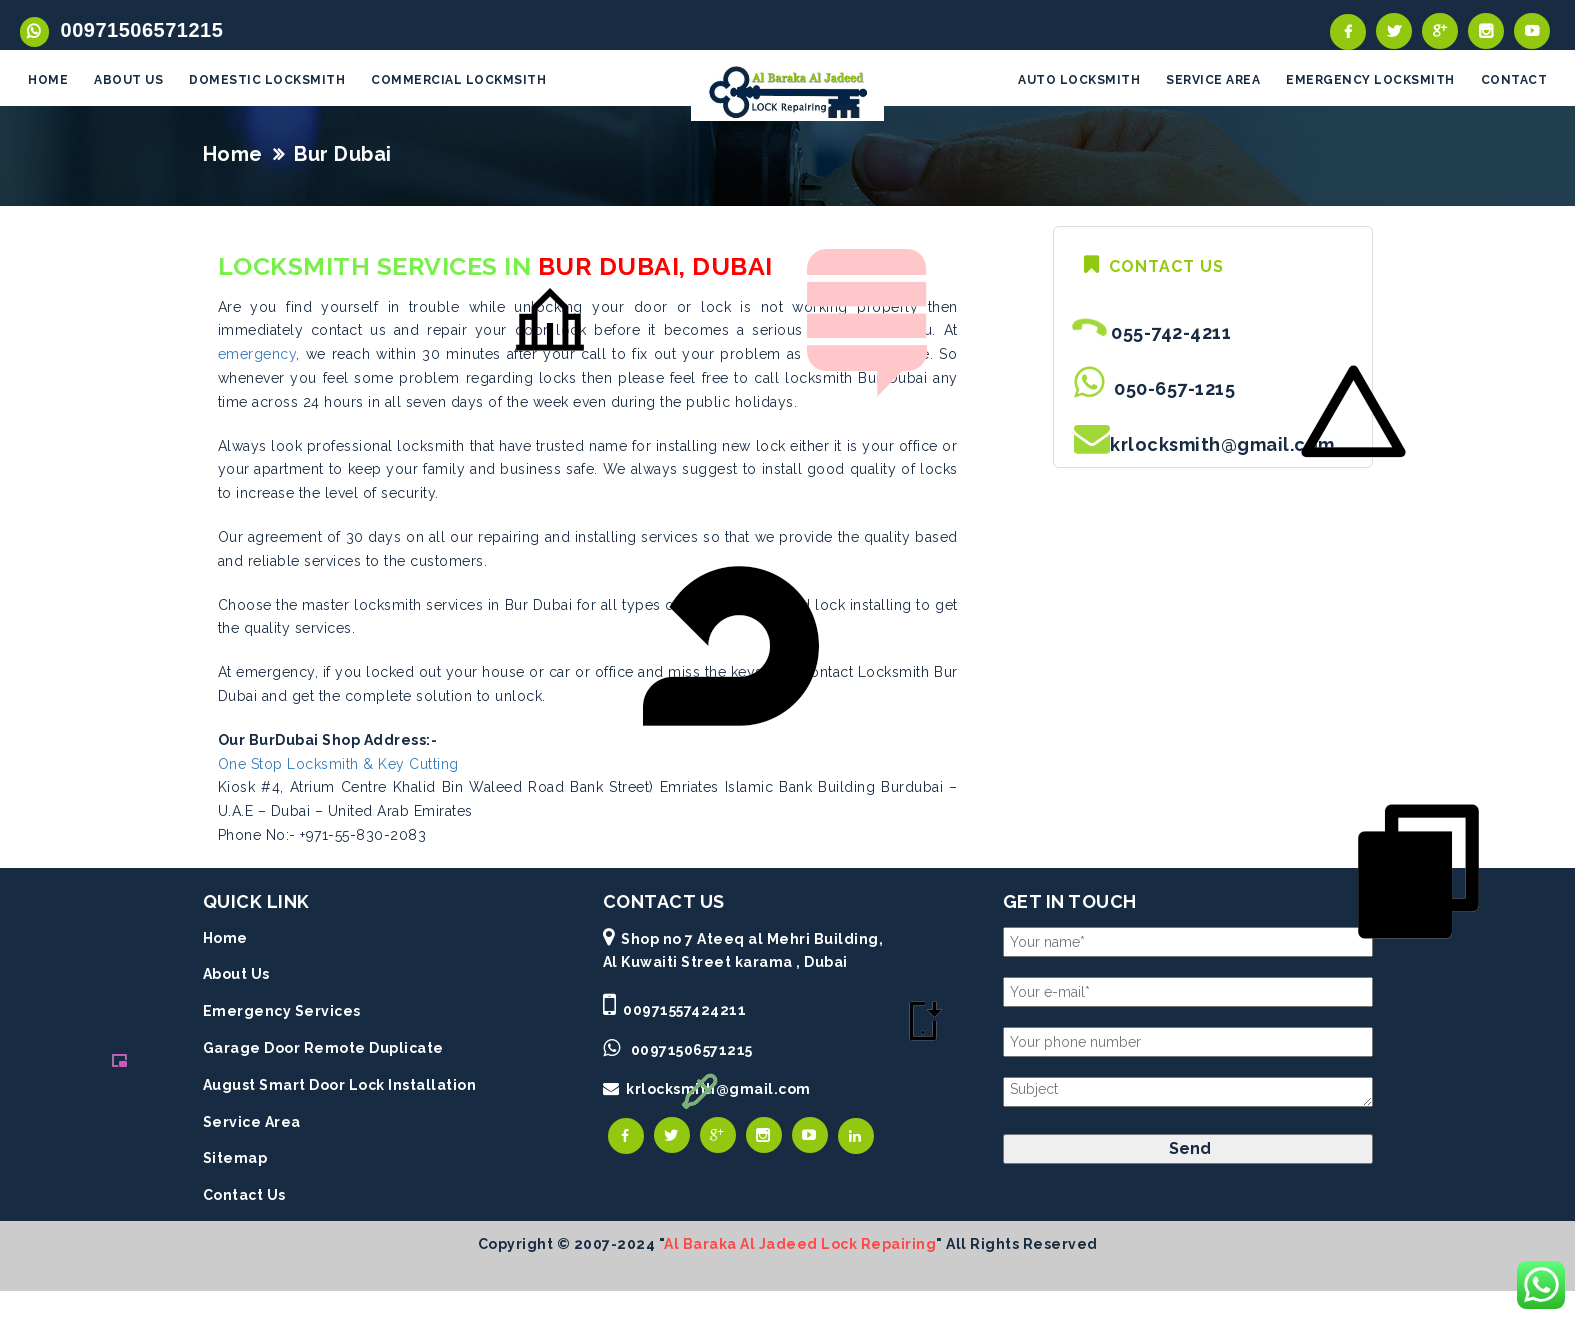 This screenshot has width=1575, height=1329. Describe the element at coordinates (1418, 871) in the screenshot. I see `copy file to clipboard` at that location.